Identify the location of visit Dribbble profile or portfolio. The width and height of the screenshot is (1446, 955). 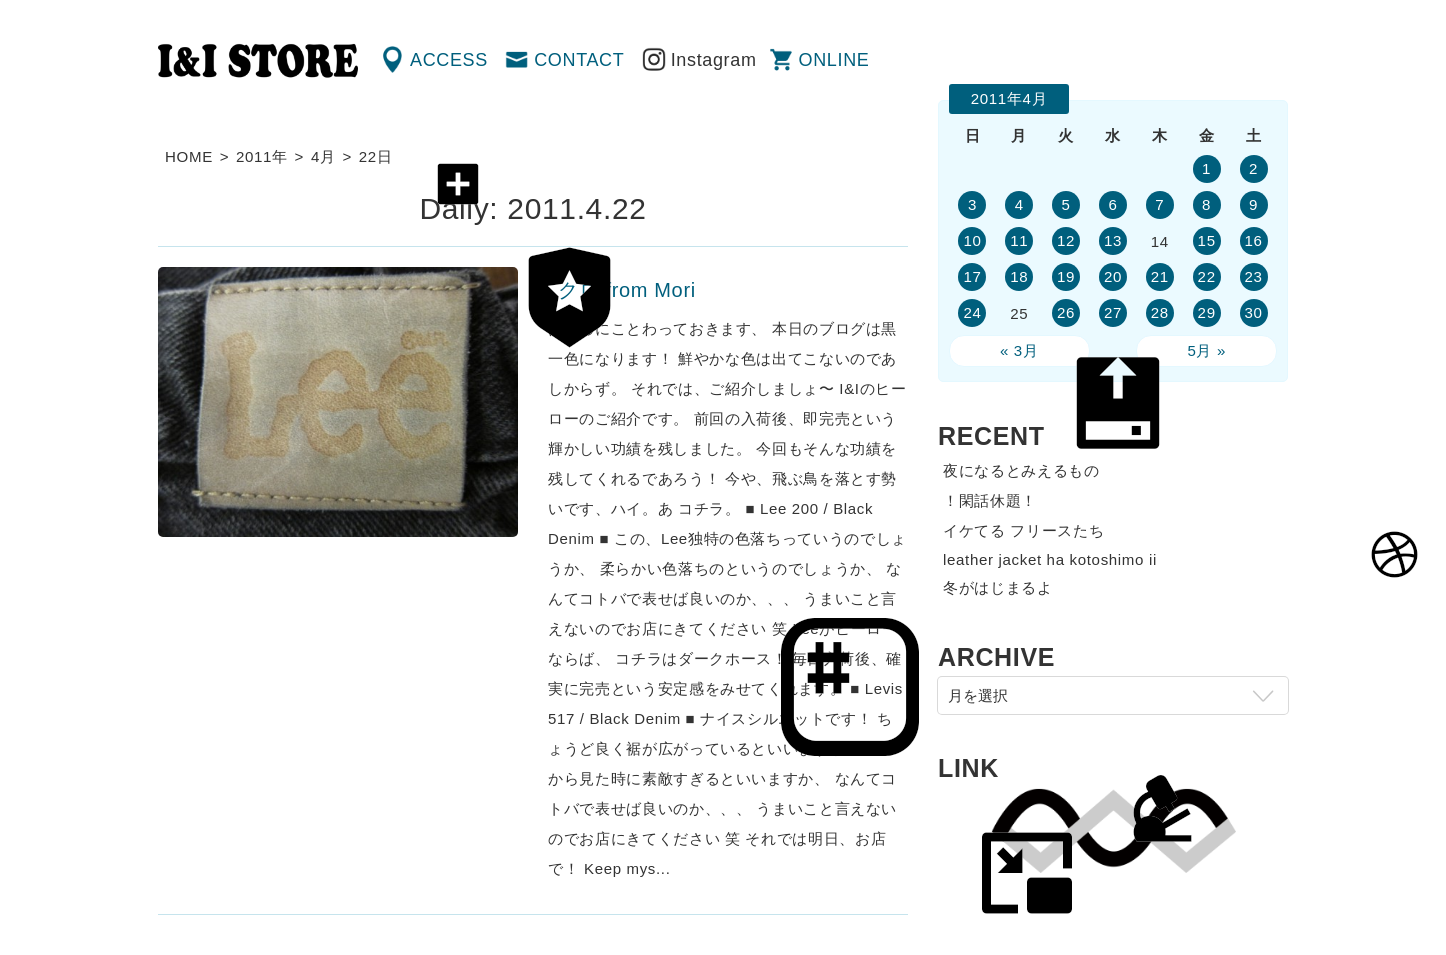
(1394, 554).